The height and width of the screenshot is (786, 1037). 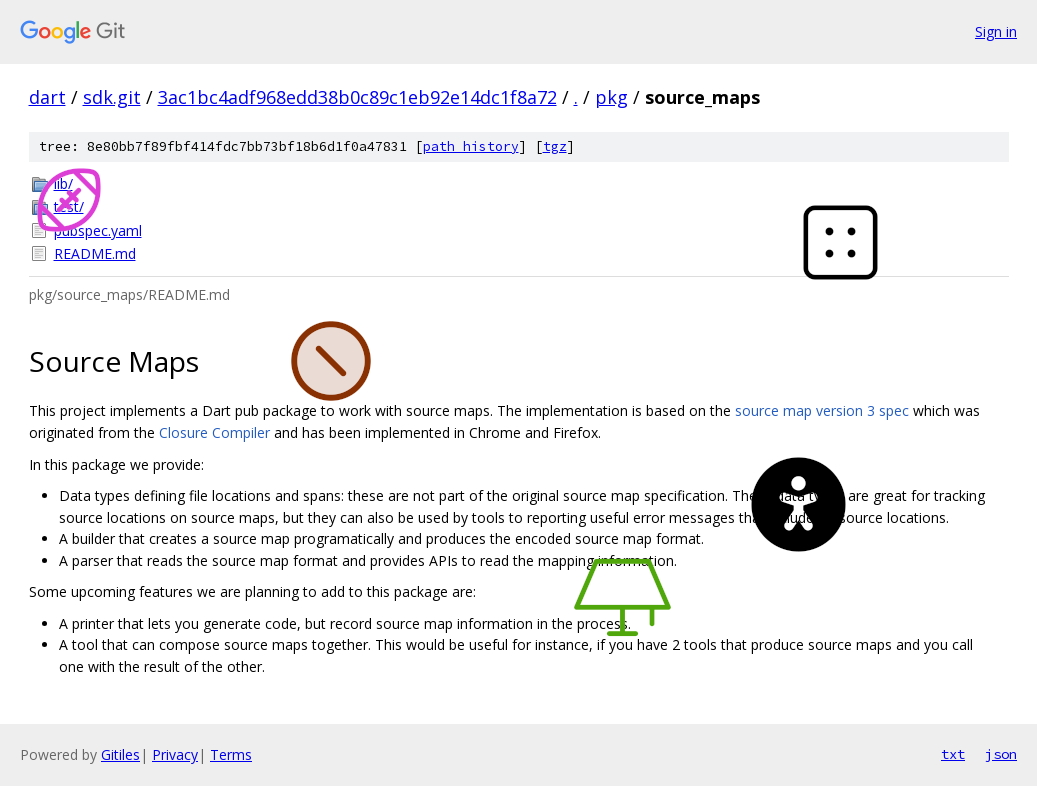 What do you see at coordinates (331, 361) in the screenshot?
I see `indicates a prohibited or restricted action` at bounding box center [331, 361].